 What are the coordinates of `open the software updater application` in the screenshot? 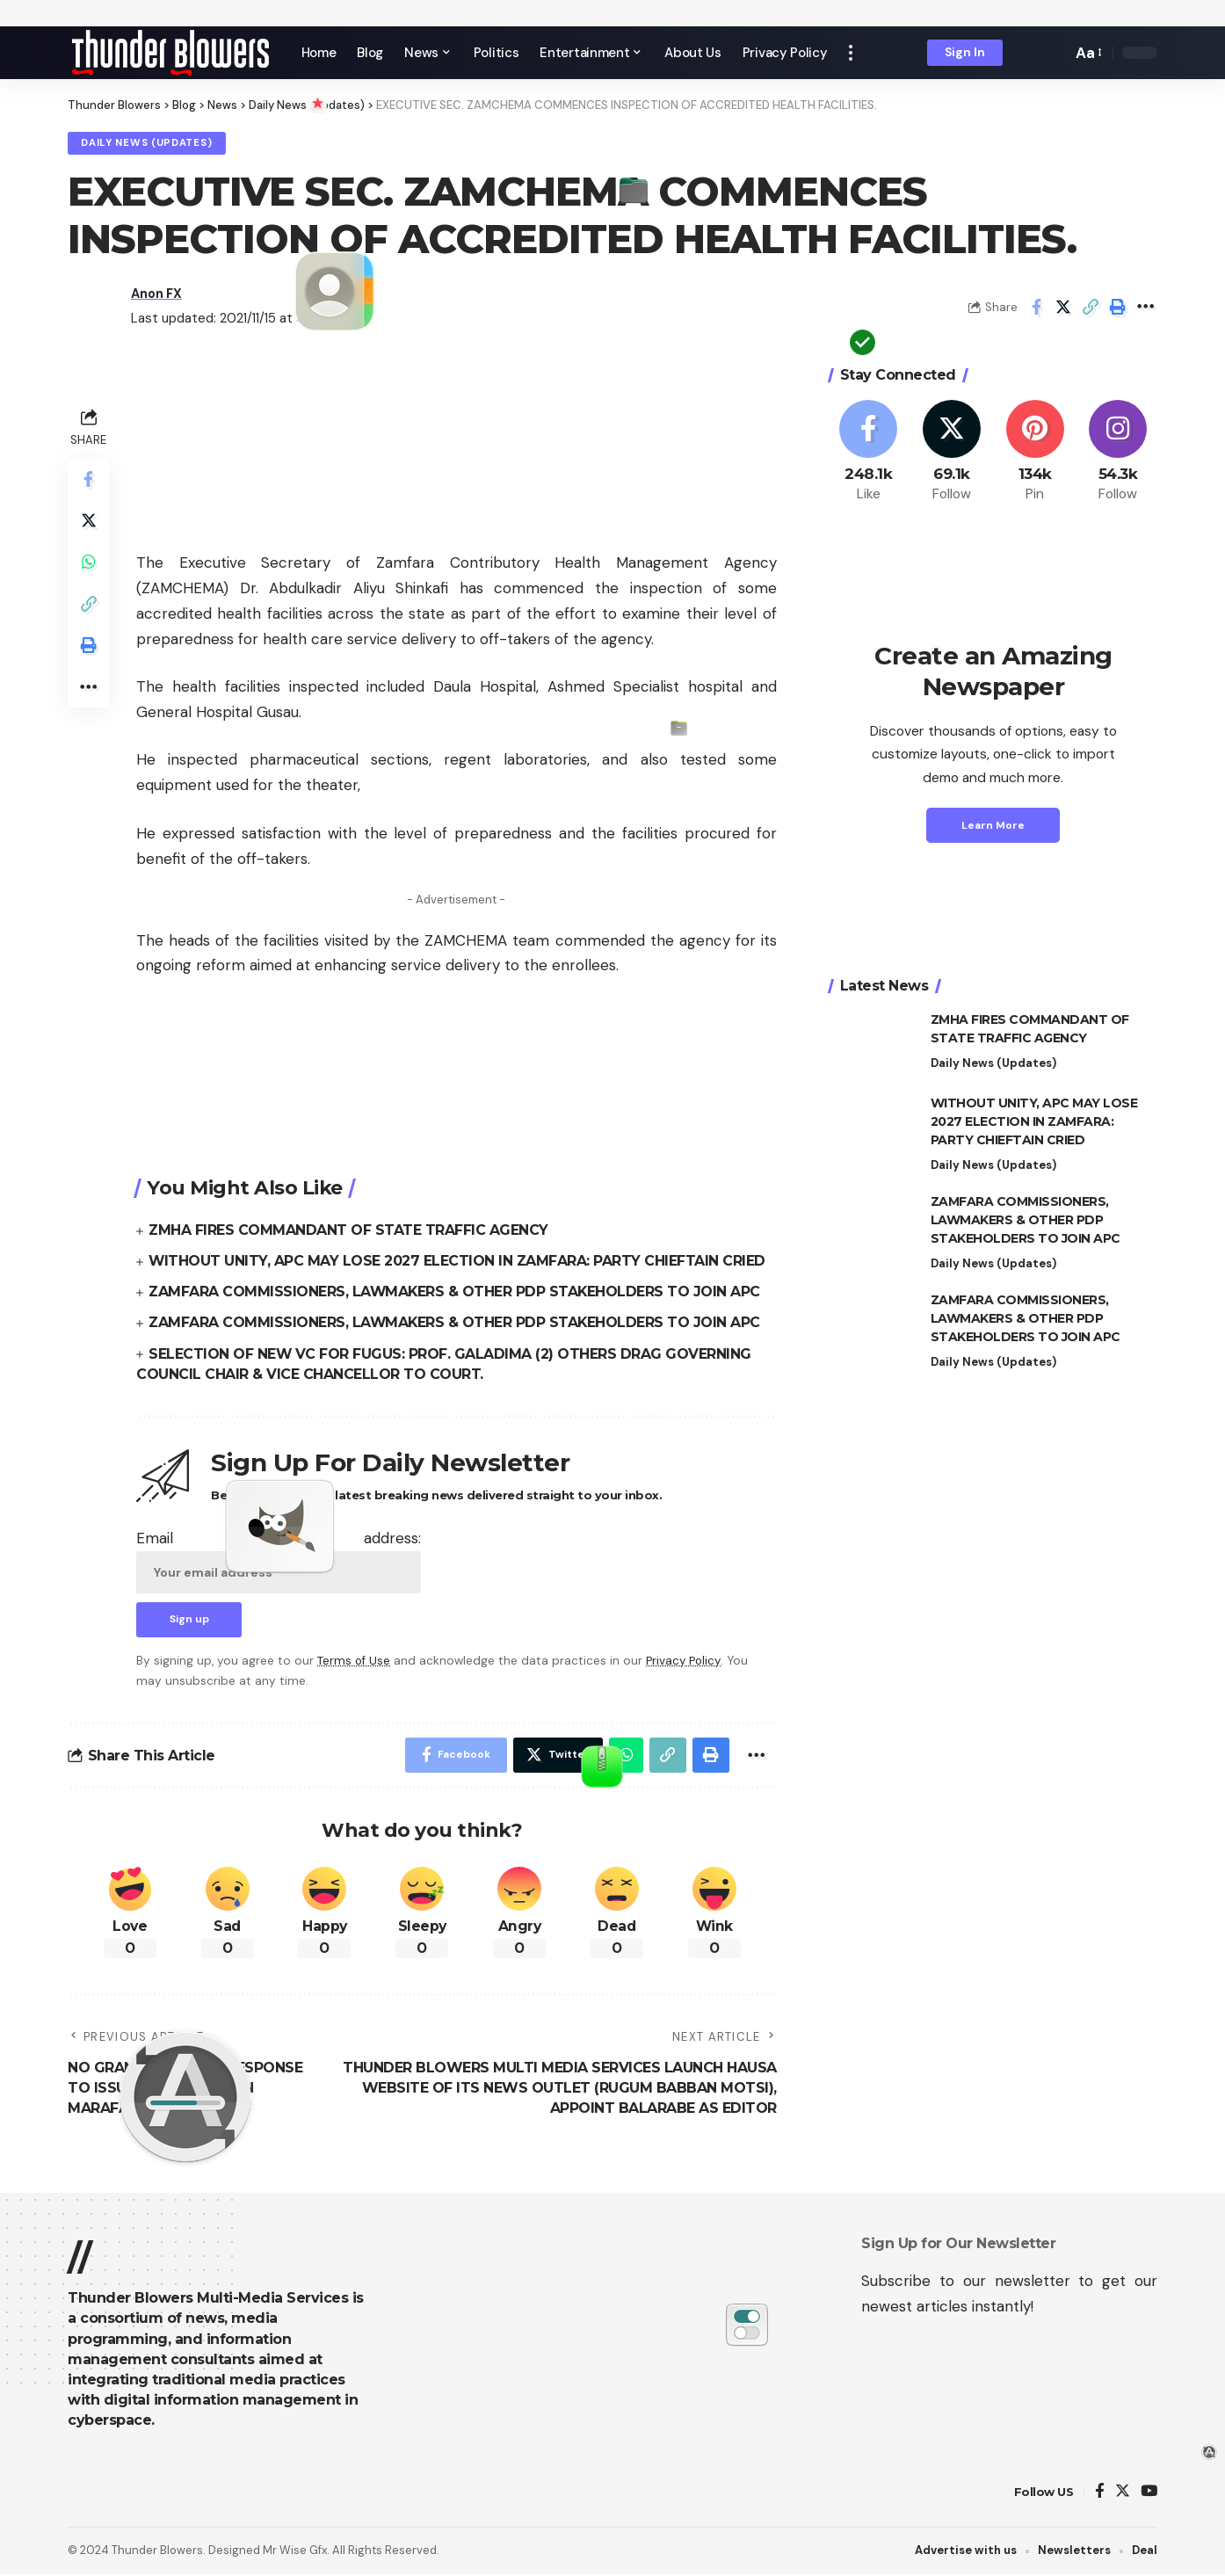 It's located at (185, 2097).